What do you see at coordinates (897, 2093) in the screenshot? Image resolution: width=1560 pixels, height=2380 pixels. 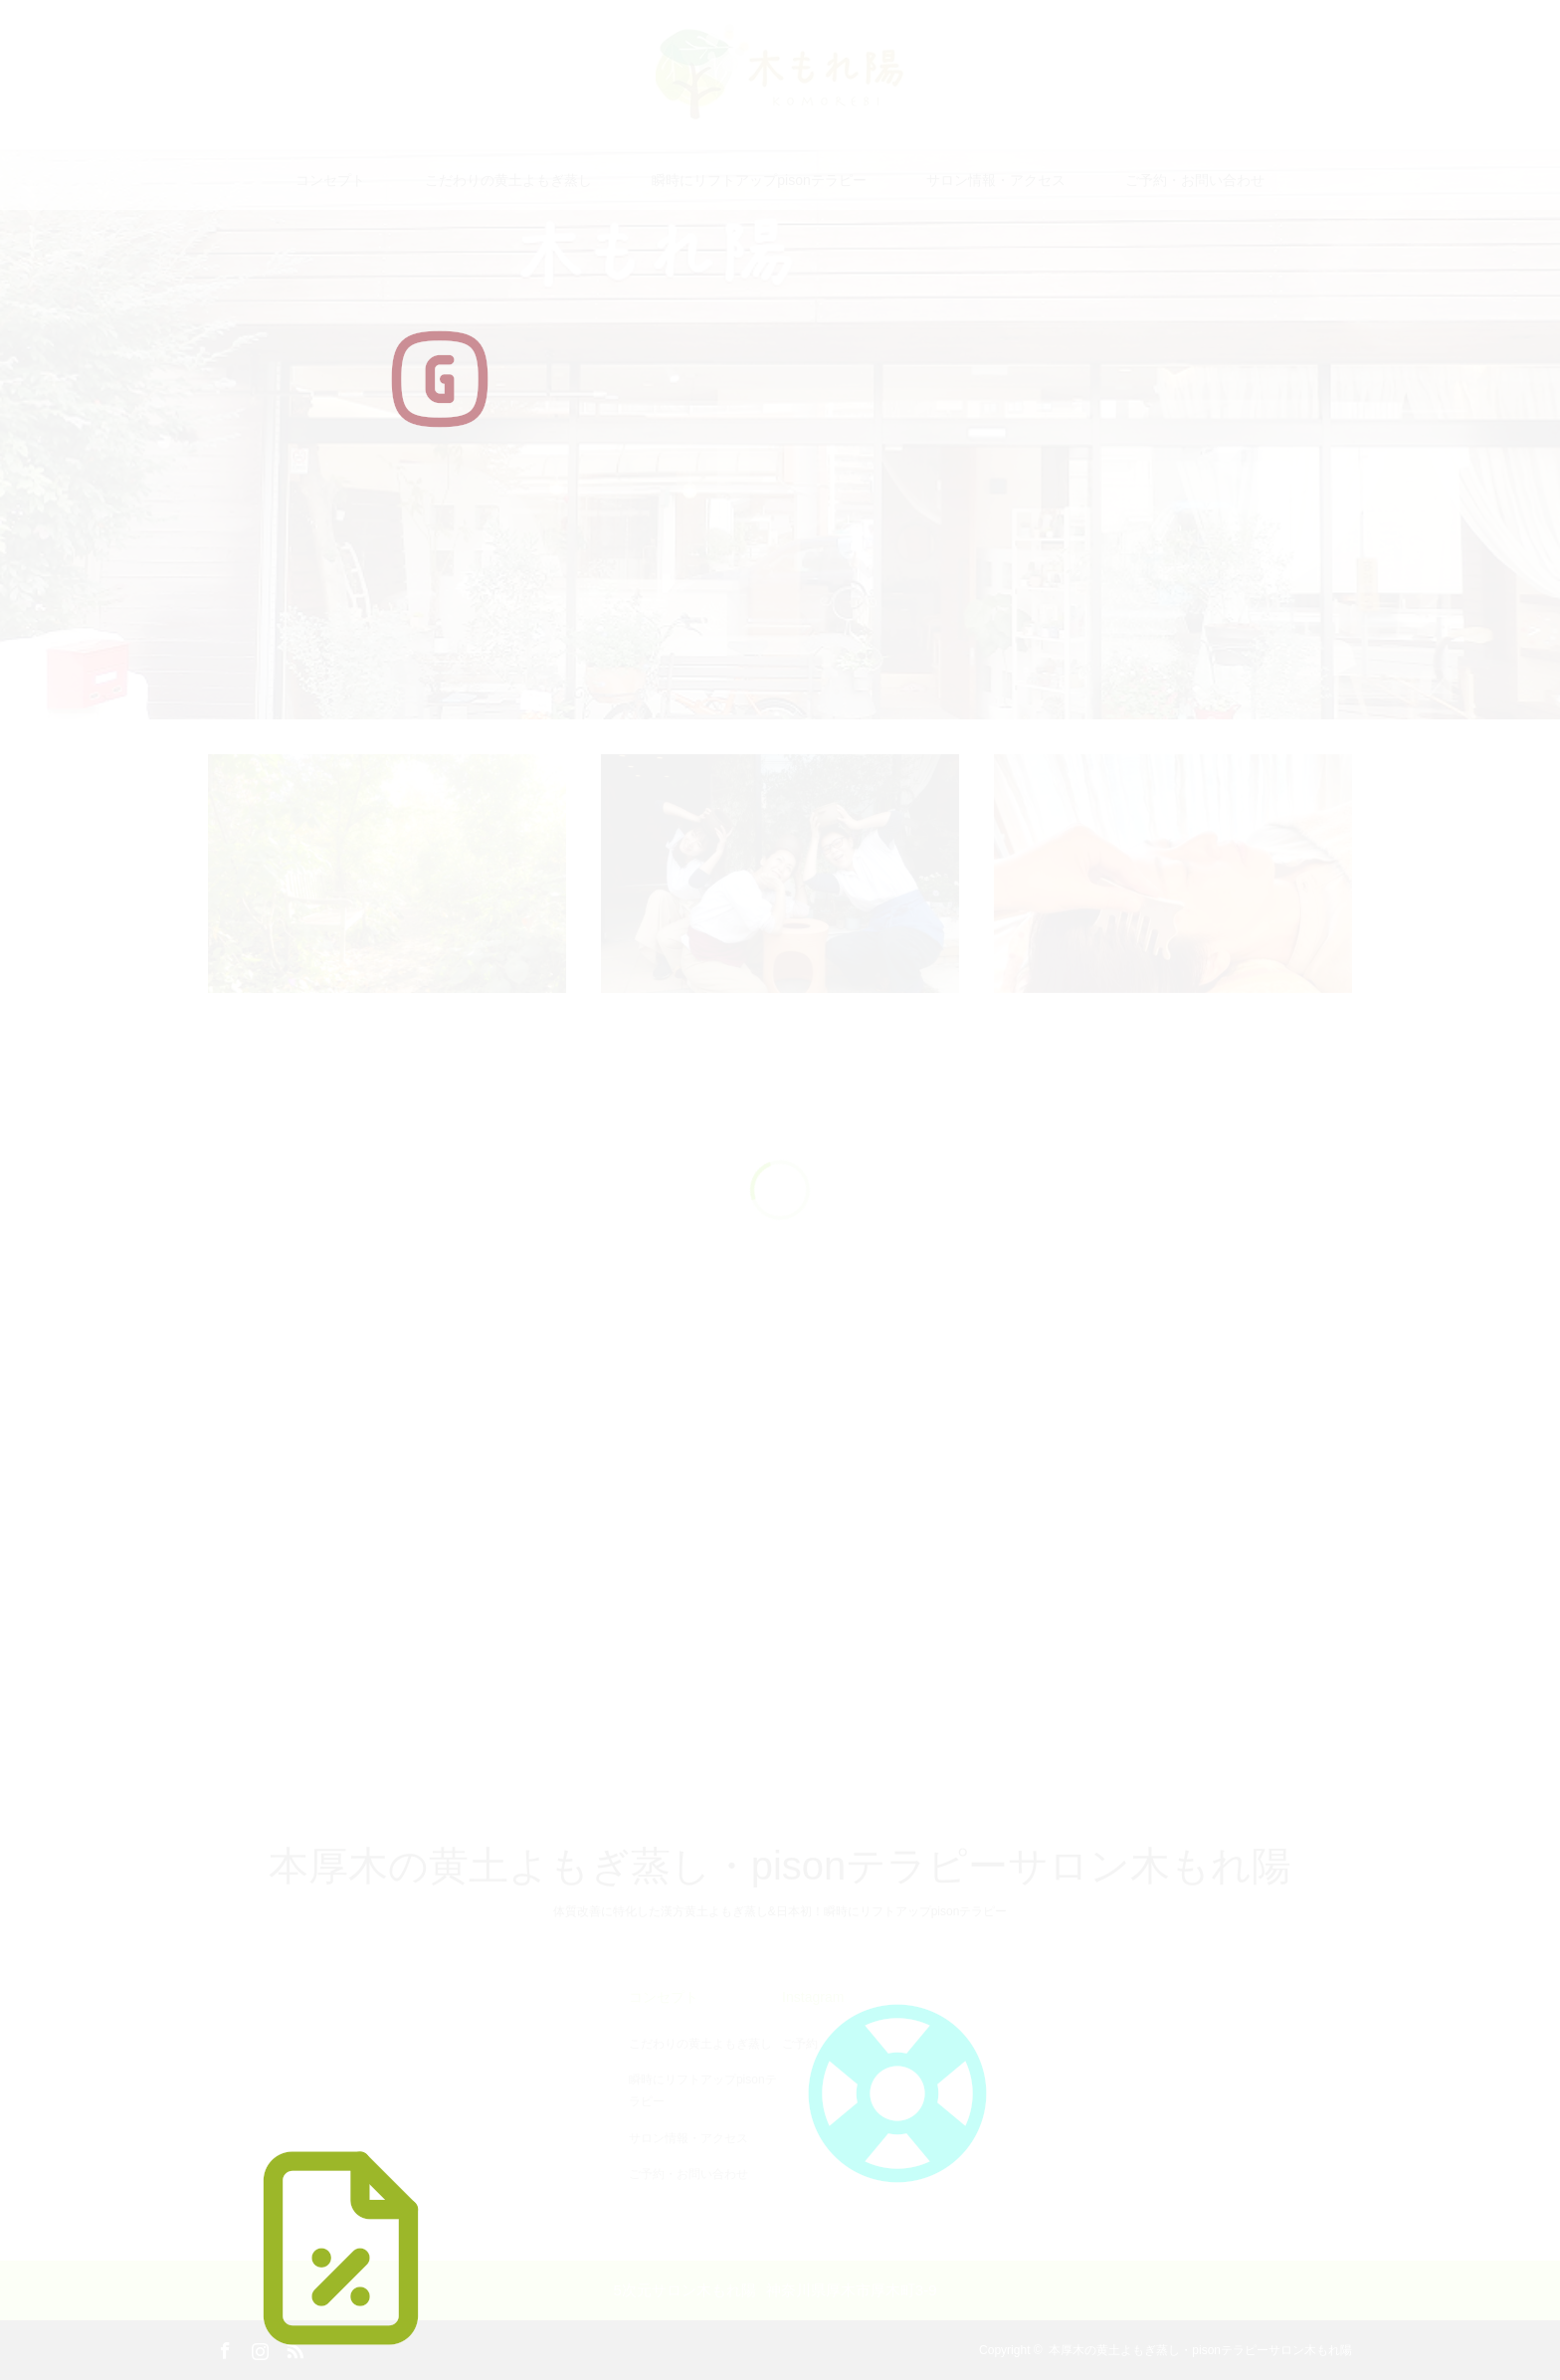 I see `access help or support center` at bounding box center [897, 2093].